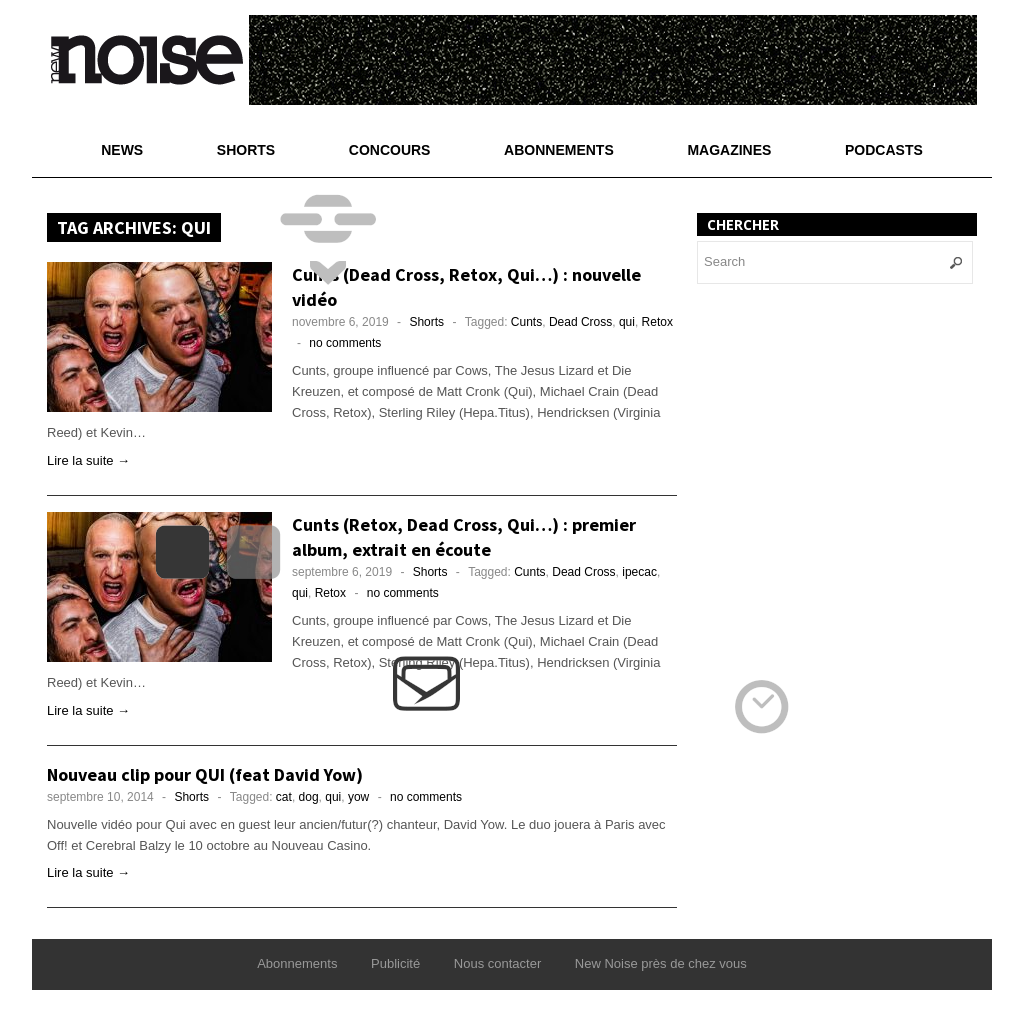  I want to click on open the mail app, so click(426, 681).